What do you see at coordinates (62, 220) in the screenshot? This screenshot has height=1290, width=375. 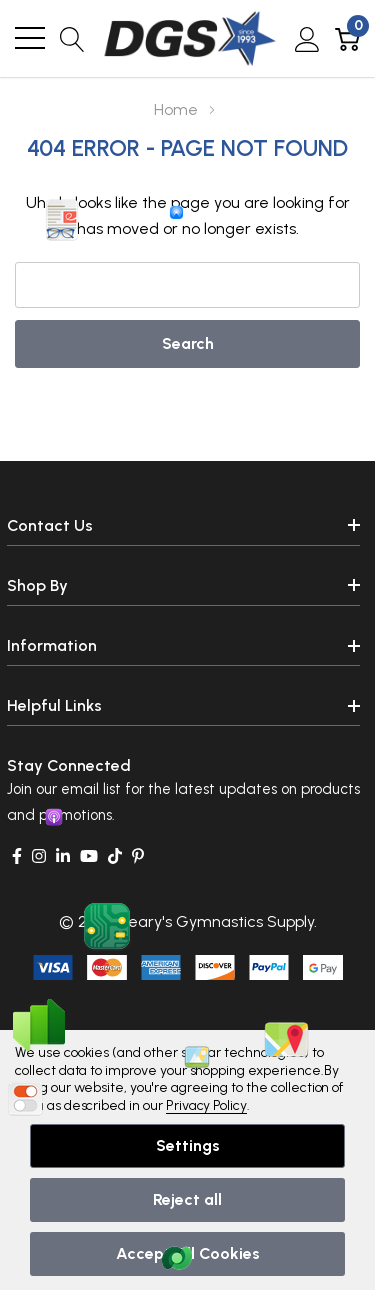 I see `open evince document viewer` at bounding box center [62, 220].